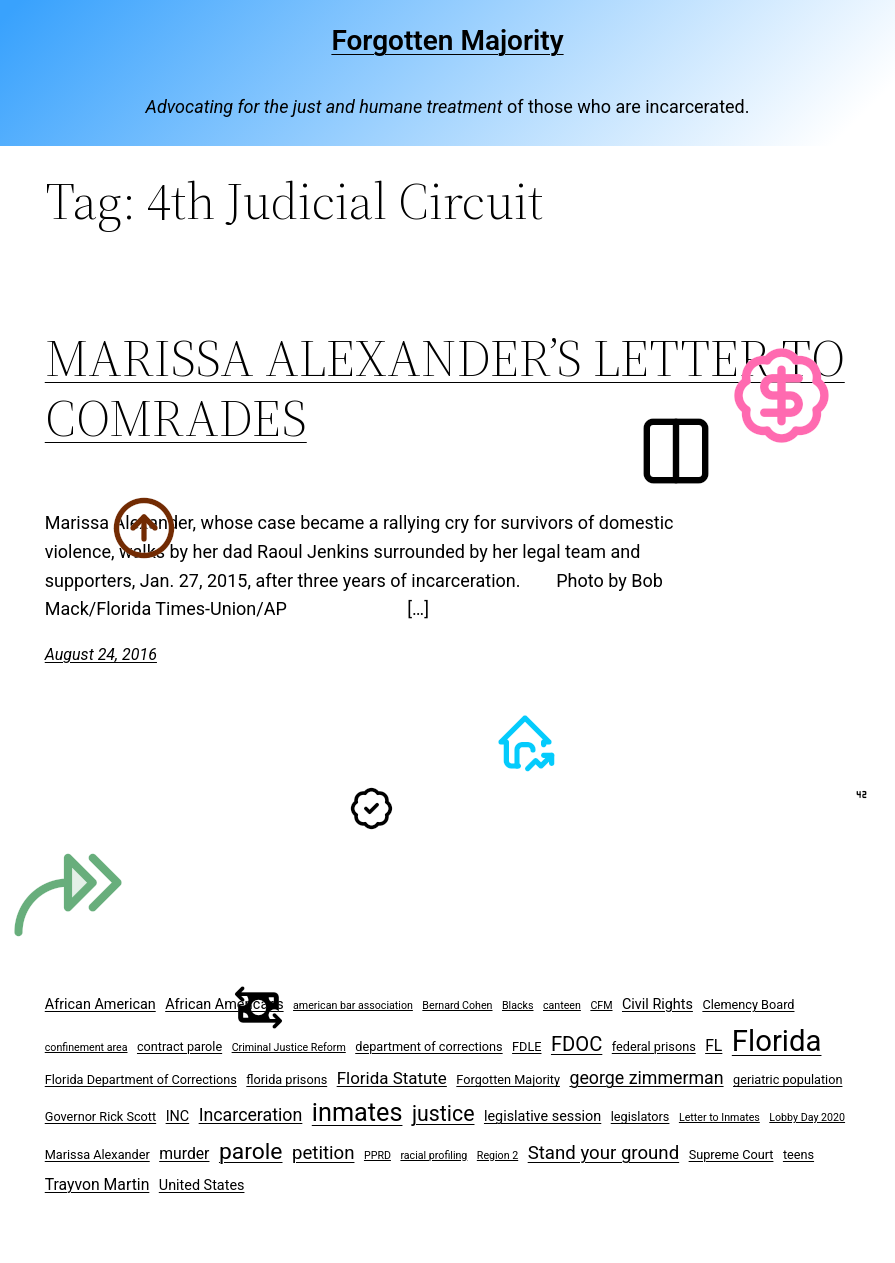  What do you see at coordinates (68, 895) in the screenshot?
I see `forward message or content multiple times` at bounding box center [68, 895].